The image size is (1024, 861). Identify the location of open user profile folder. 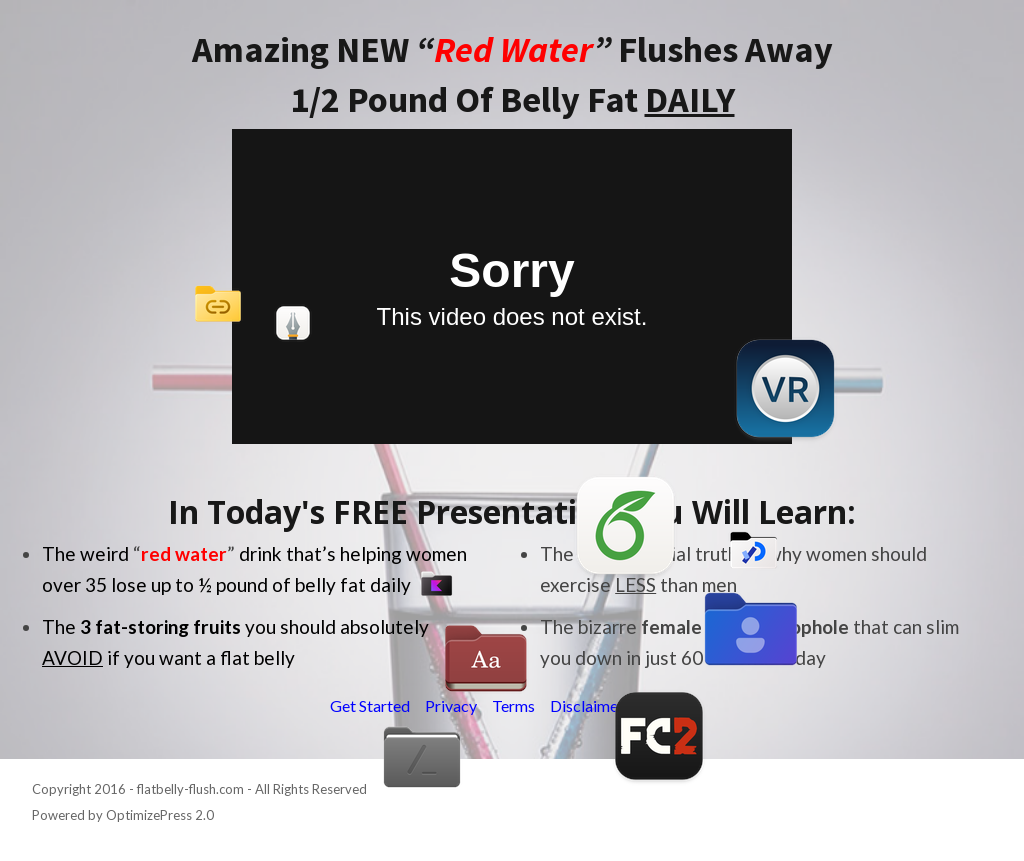
(750, 631).